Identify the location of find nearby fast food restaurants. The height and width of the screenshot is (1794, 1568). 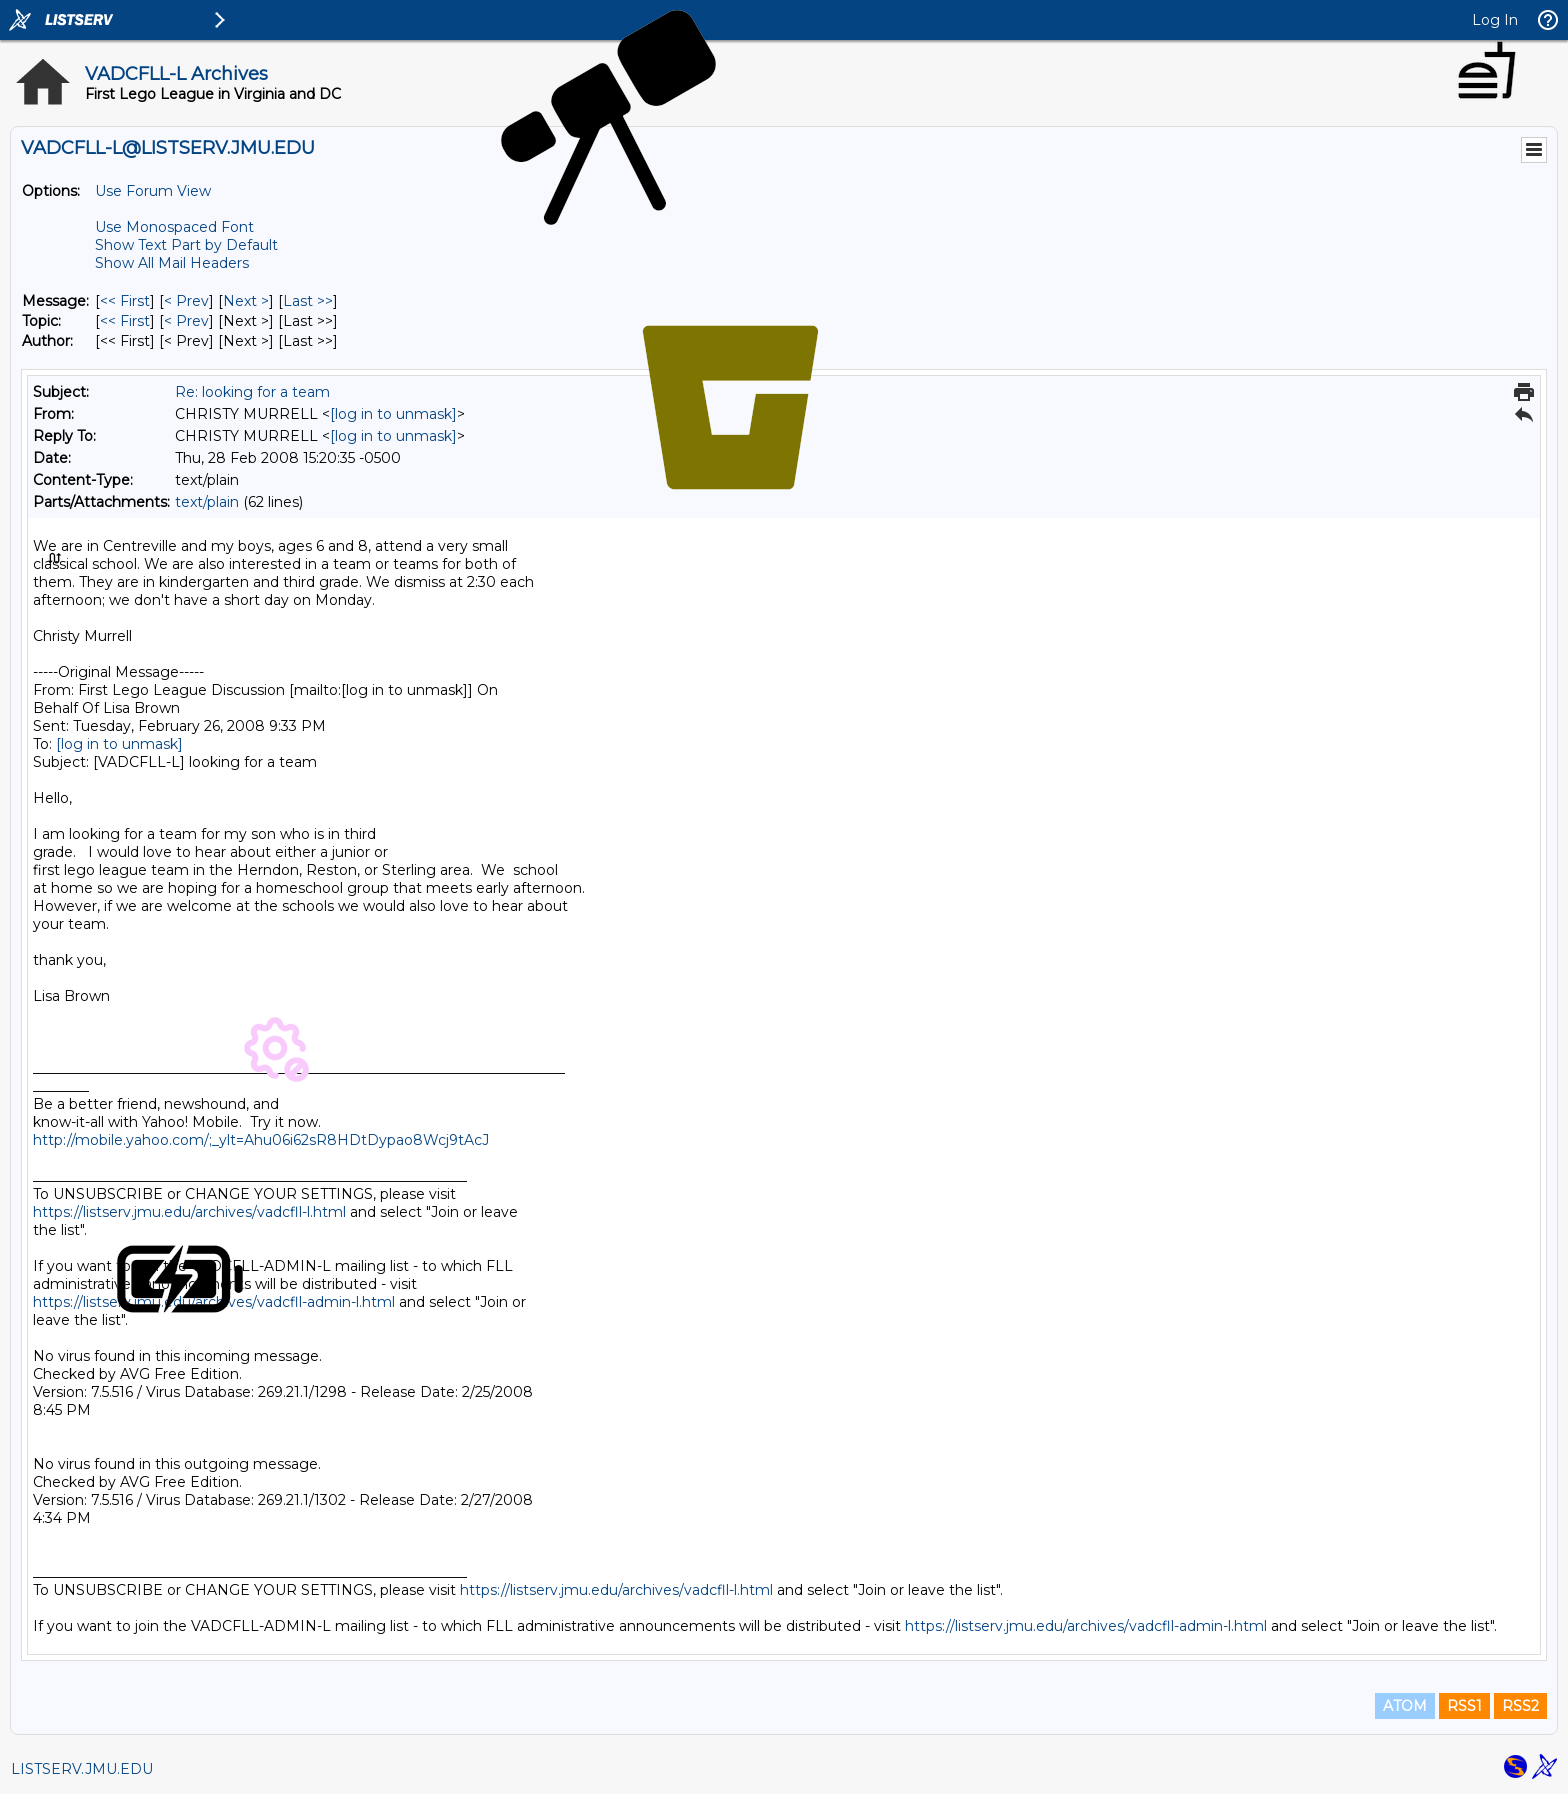
(1487, 70).